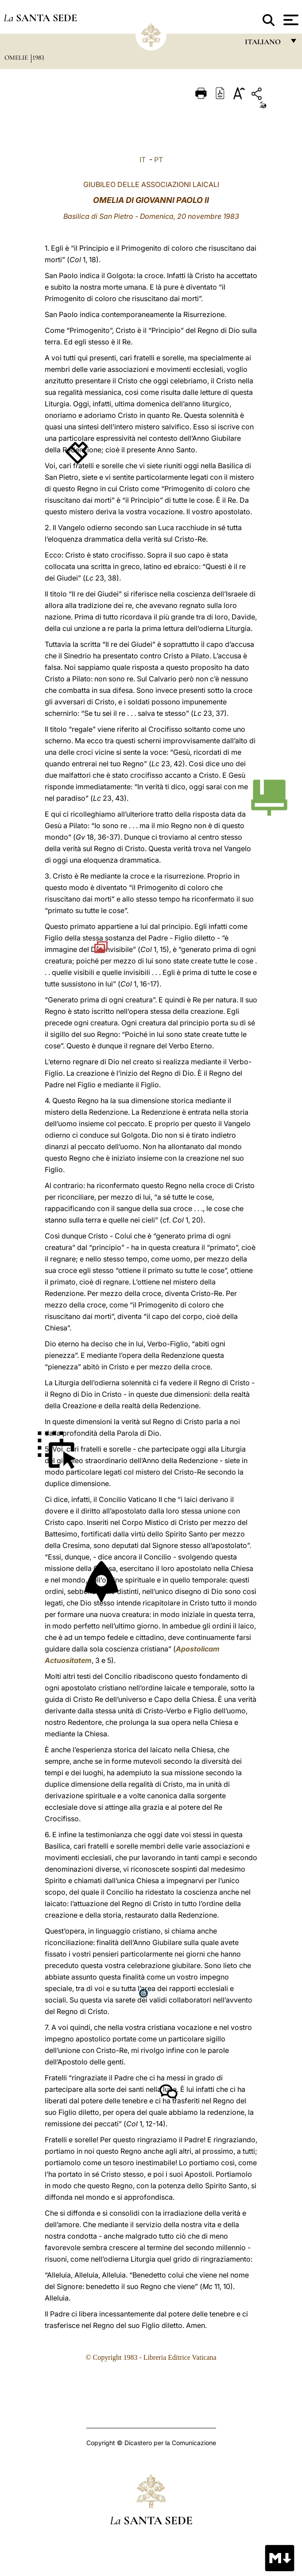  What do you see at coordinates (56, 1449) in the screenshot?
I see `drag and drop to rearrange items` at bounding box center [56, 1449].